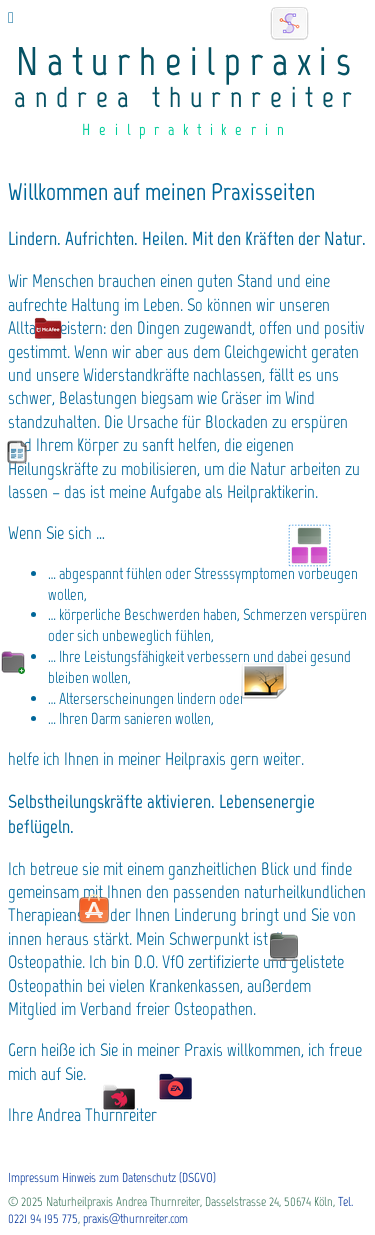 The width and height of the screenshot is (375, 1235). Describe the element at coordinates (119, 1098) in the screenshot. I see `open NestJS project folder` at that location.